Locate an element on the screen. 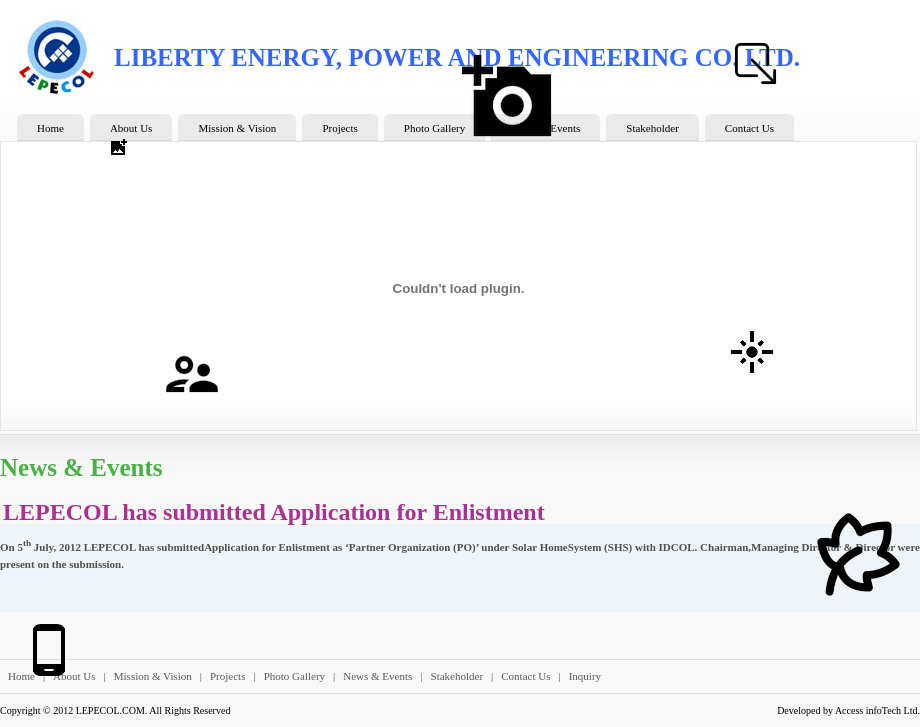  view eco-friendly or sustainable options is located at coordinates (858, 554).